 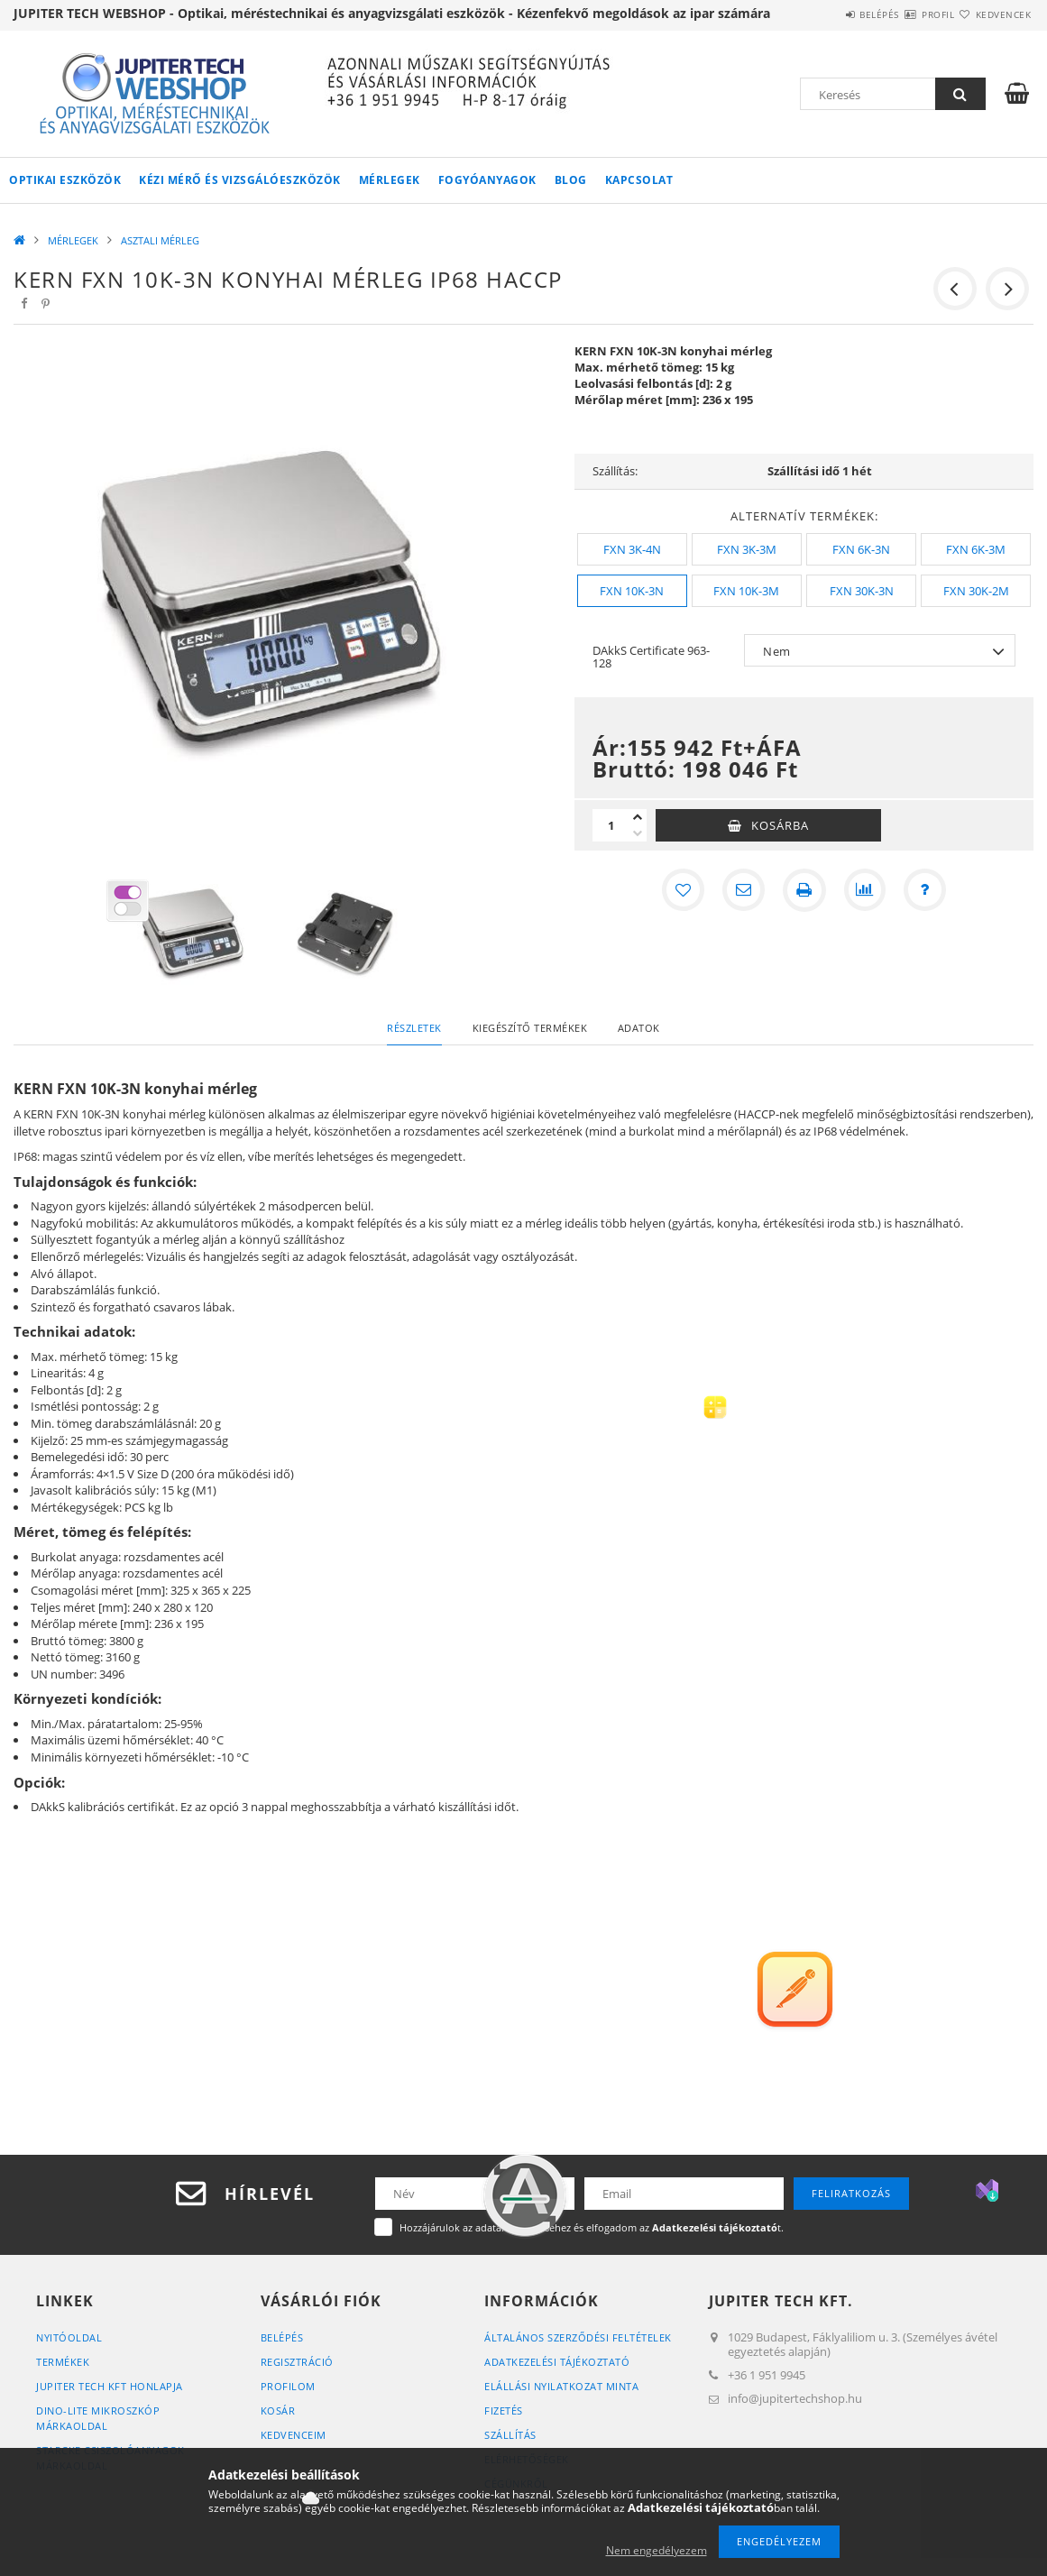 I want to click on open the software updater application, so click(x=525, y=2195).